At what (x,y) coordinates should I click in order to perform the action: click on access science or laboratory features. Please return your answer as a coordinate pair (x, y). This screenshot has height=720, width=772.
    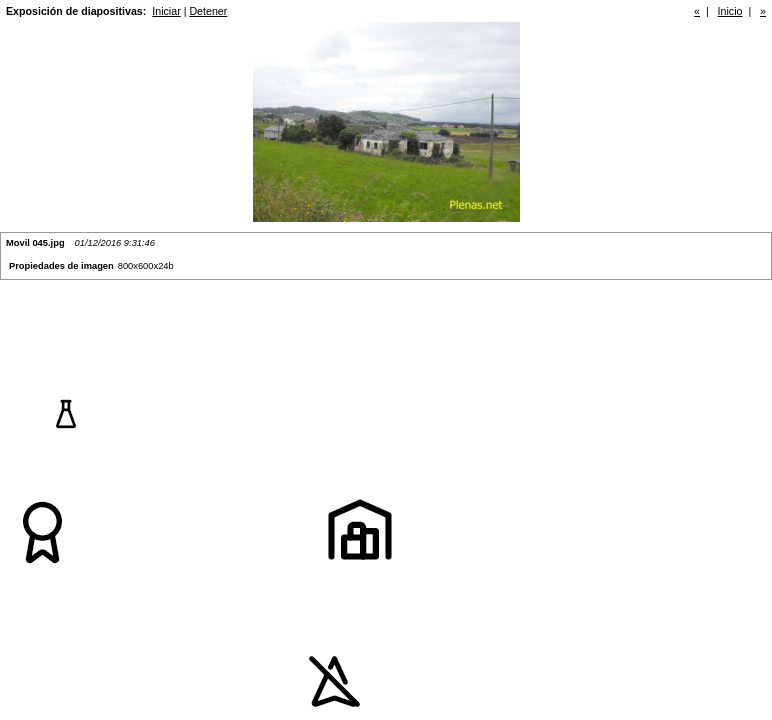
    Looking at the image, I should click on (66, 414).